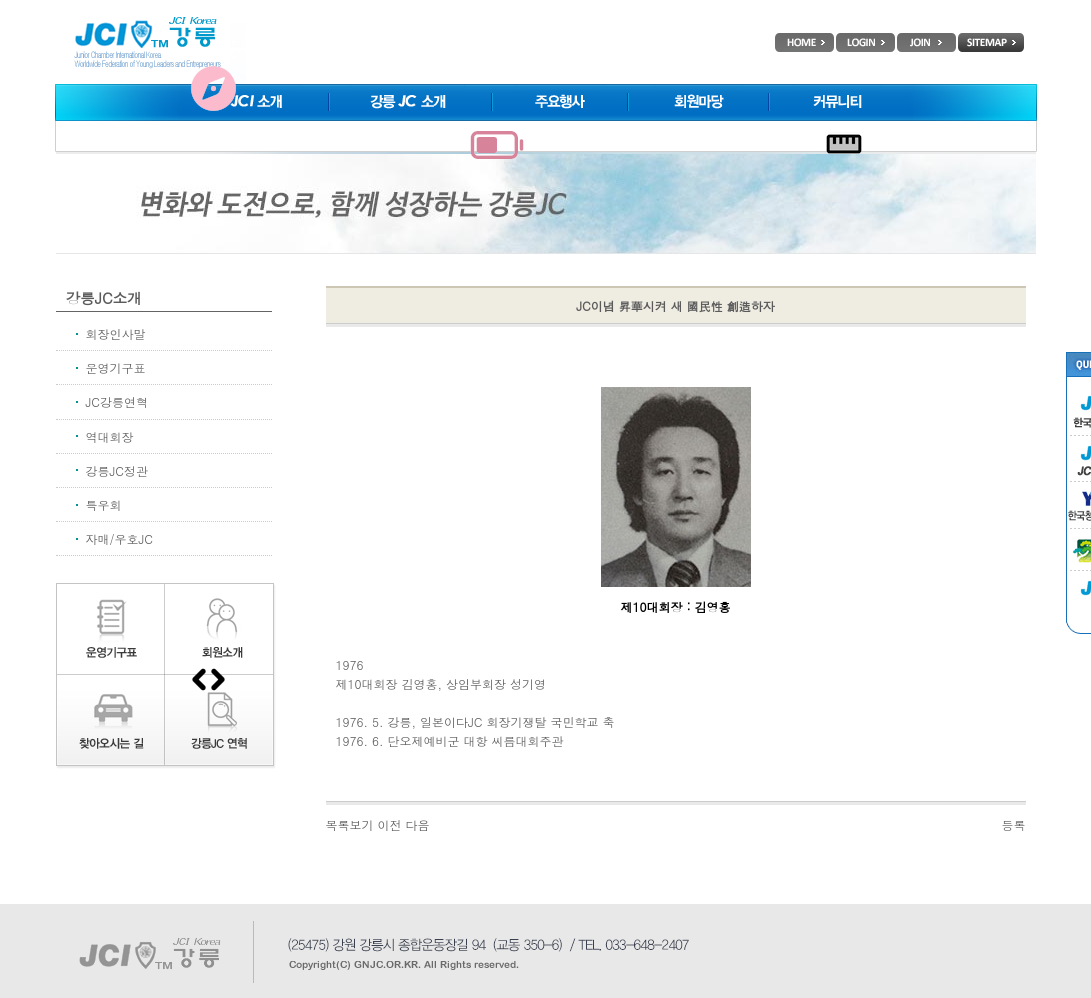 This screenshot has width=1091, height=998. Describe the element at coordinates (208, 679) in the screenshot. I see `adjust horizontal positioning` at that location.